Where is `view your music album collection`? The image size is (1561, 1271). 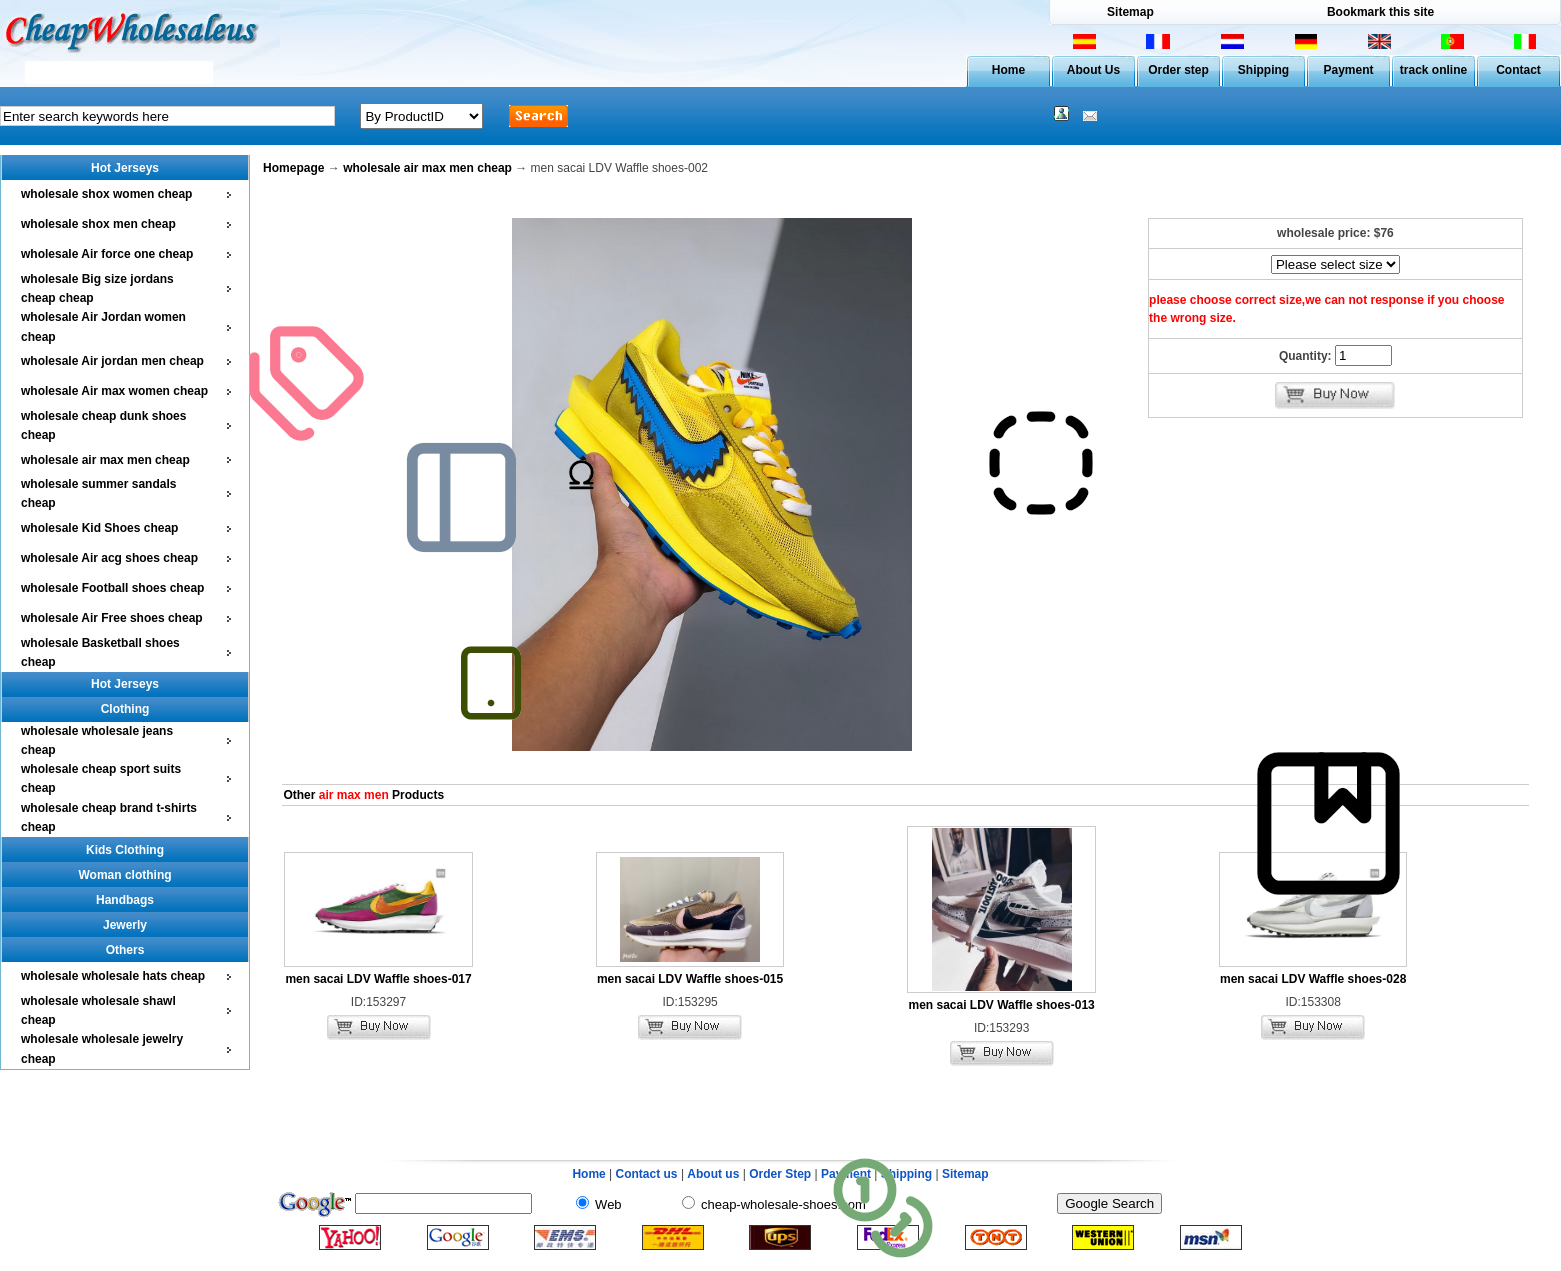
view your music album collection is located at coordinates (1328, 823).